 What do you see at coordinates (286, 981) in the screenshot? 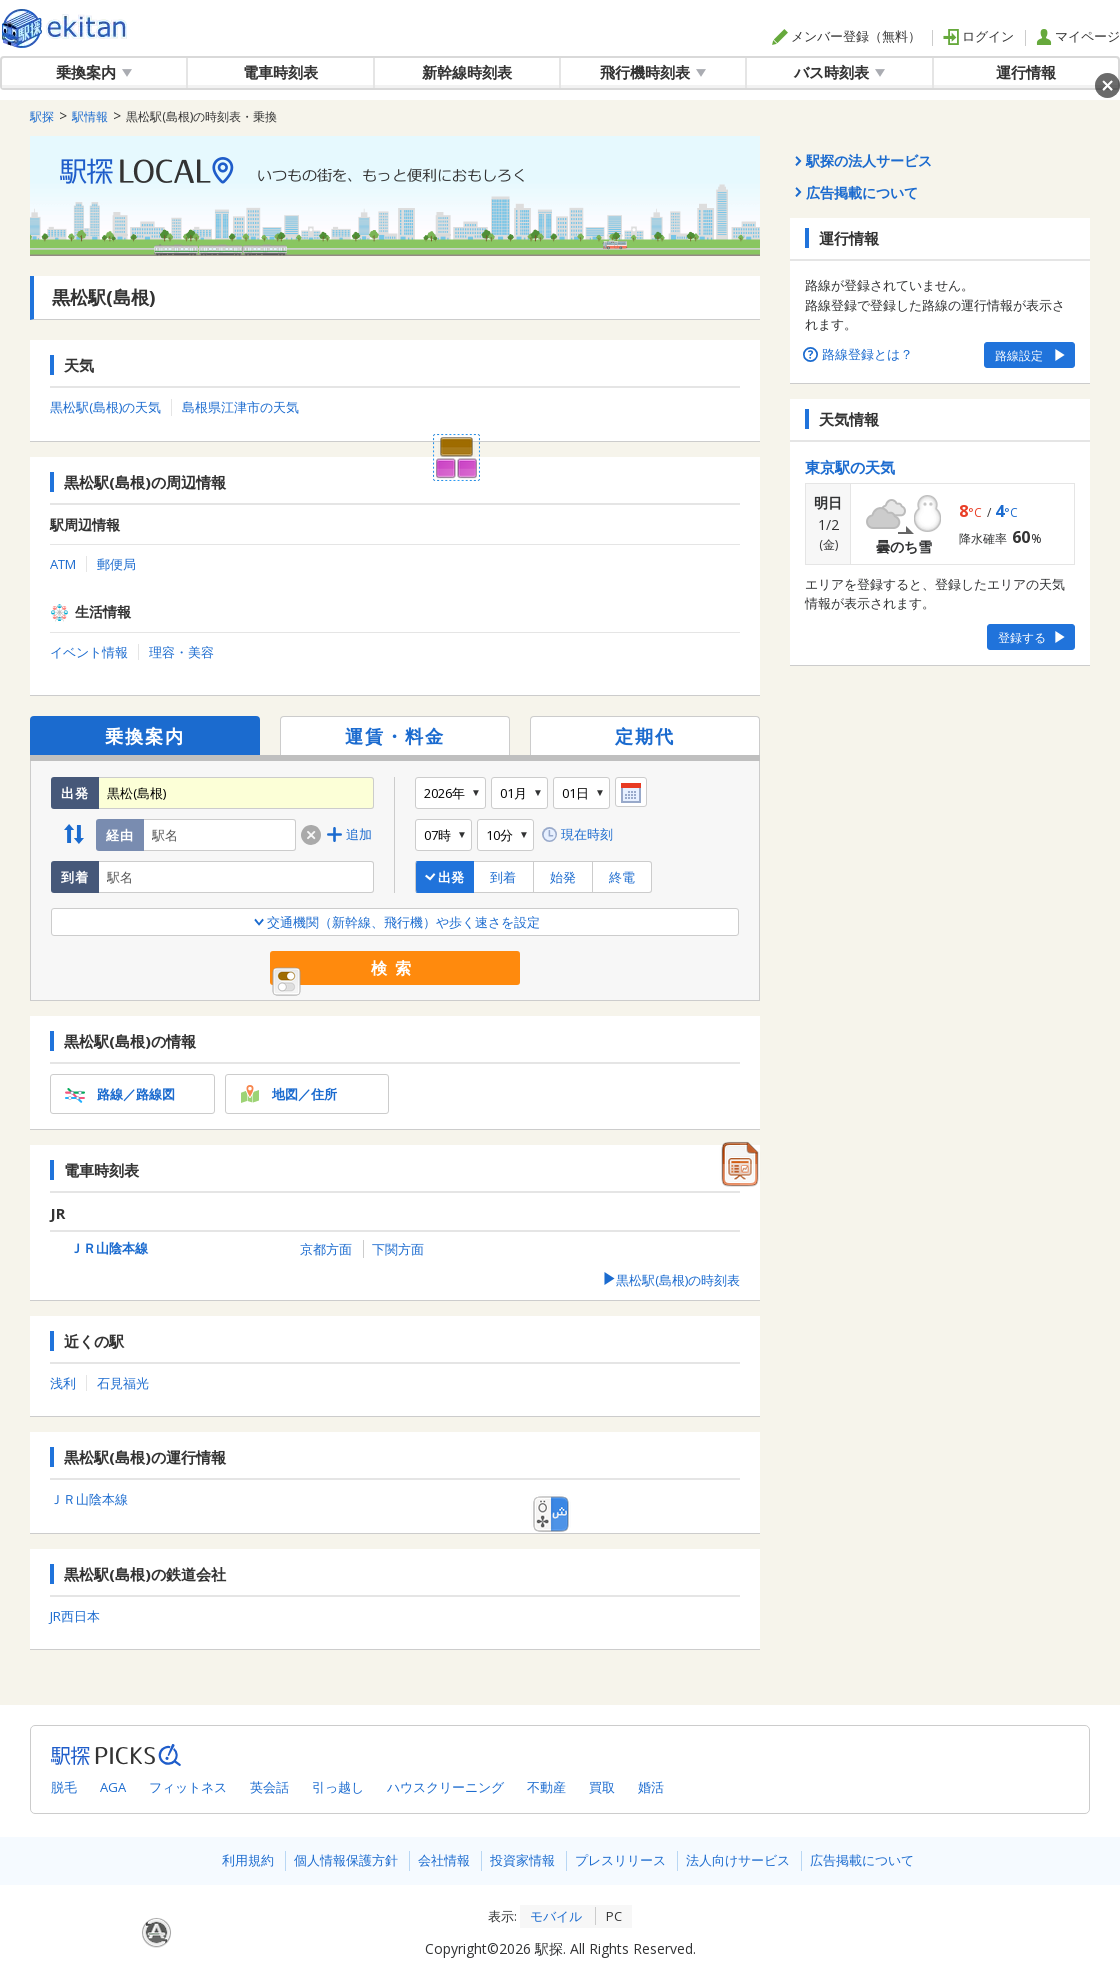
I see `open system tweaks or settings customization` at bounding box center [286, 981].